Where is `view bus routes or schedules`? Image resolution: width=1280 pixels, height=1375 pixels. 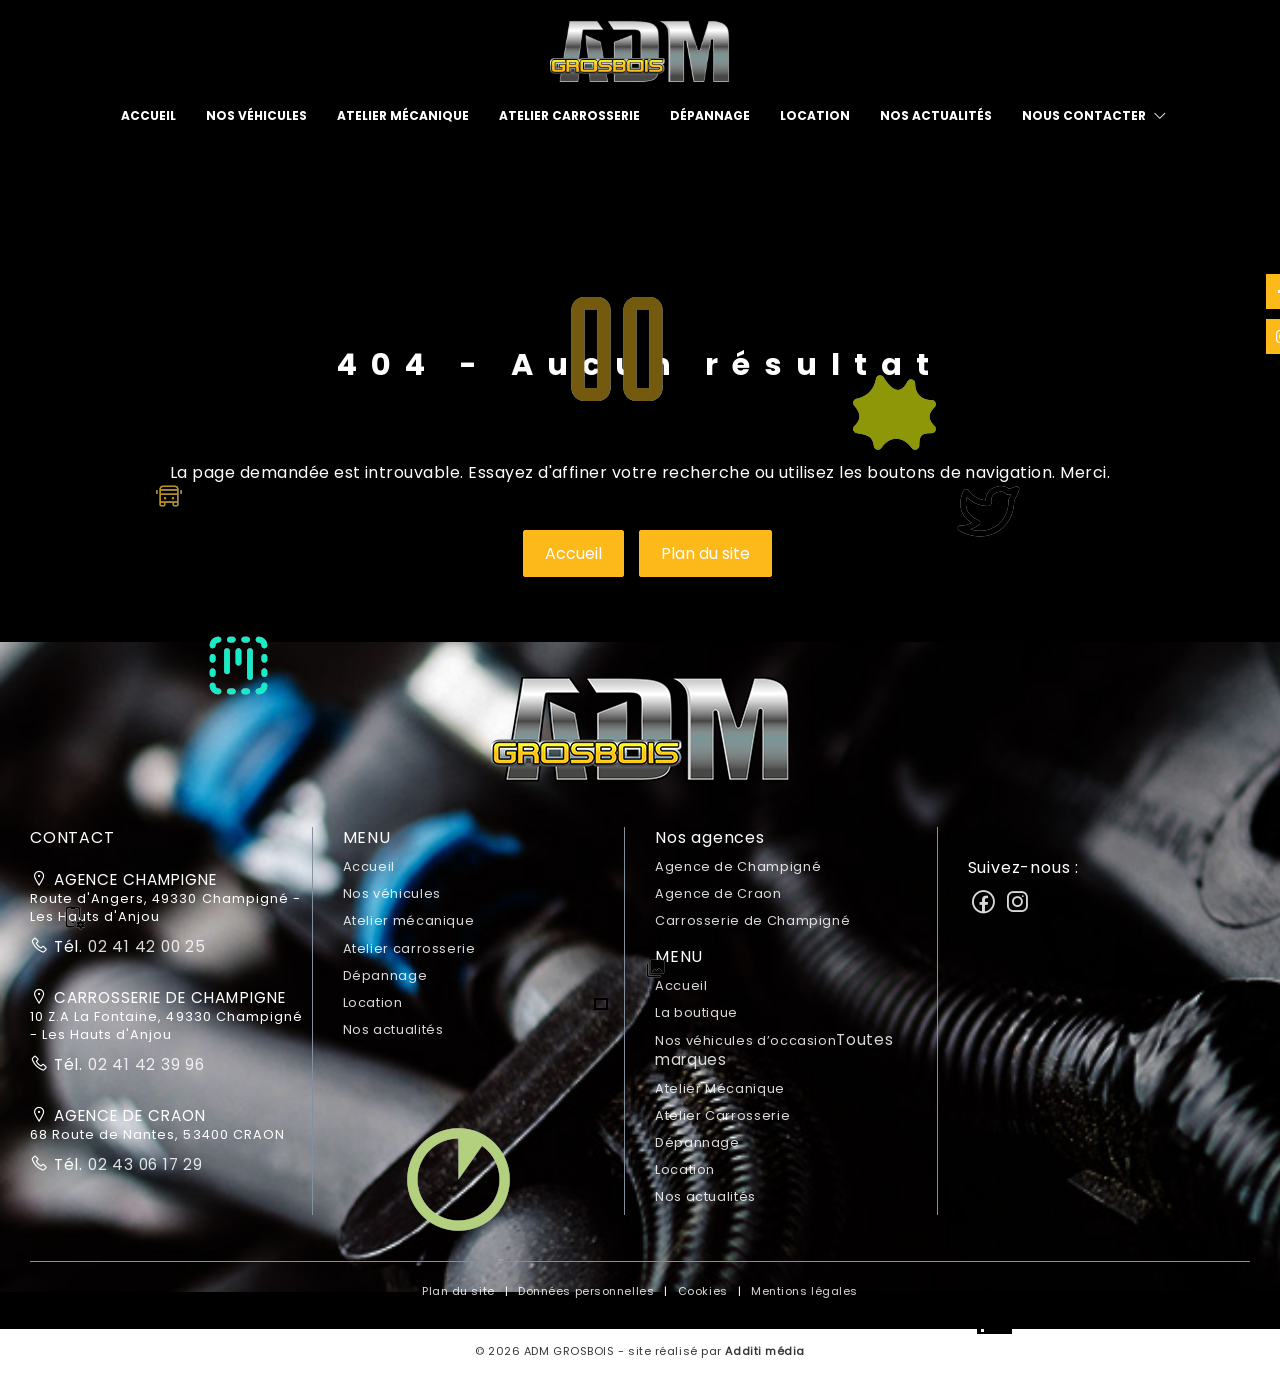 view bus routes or schedules is located at coordinates (169, 496).